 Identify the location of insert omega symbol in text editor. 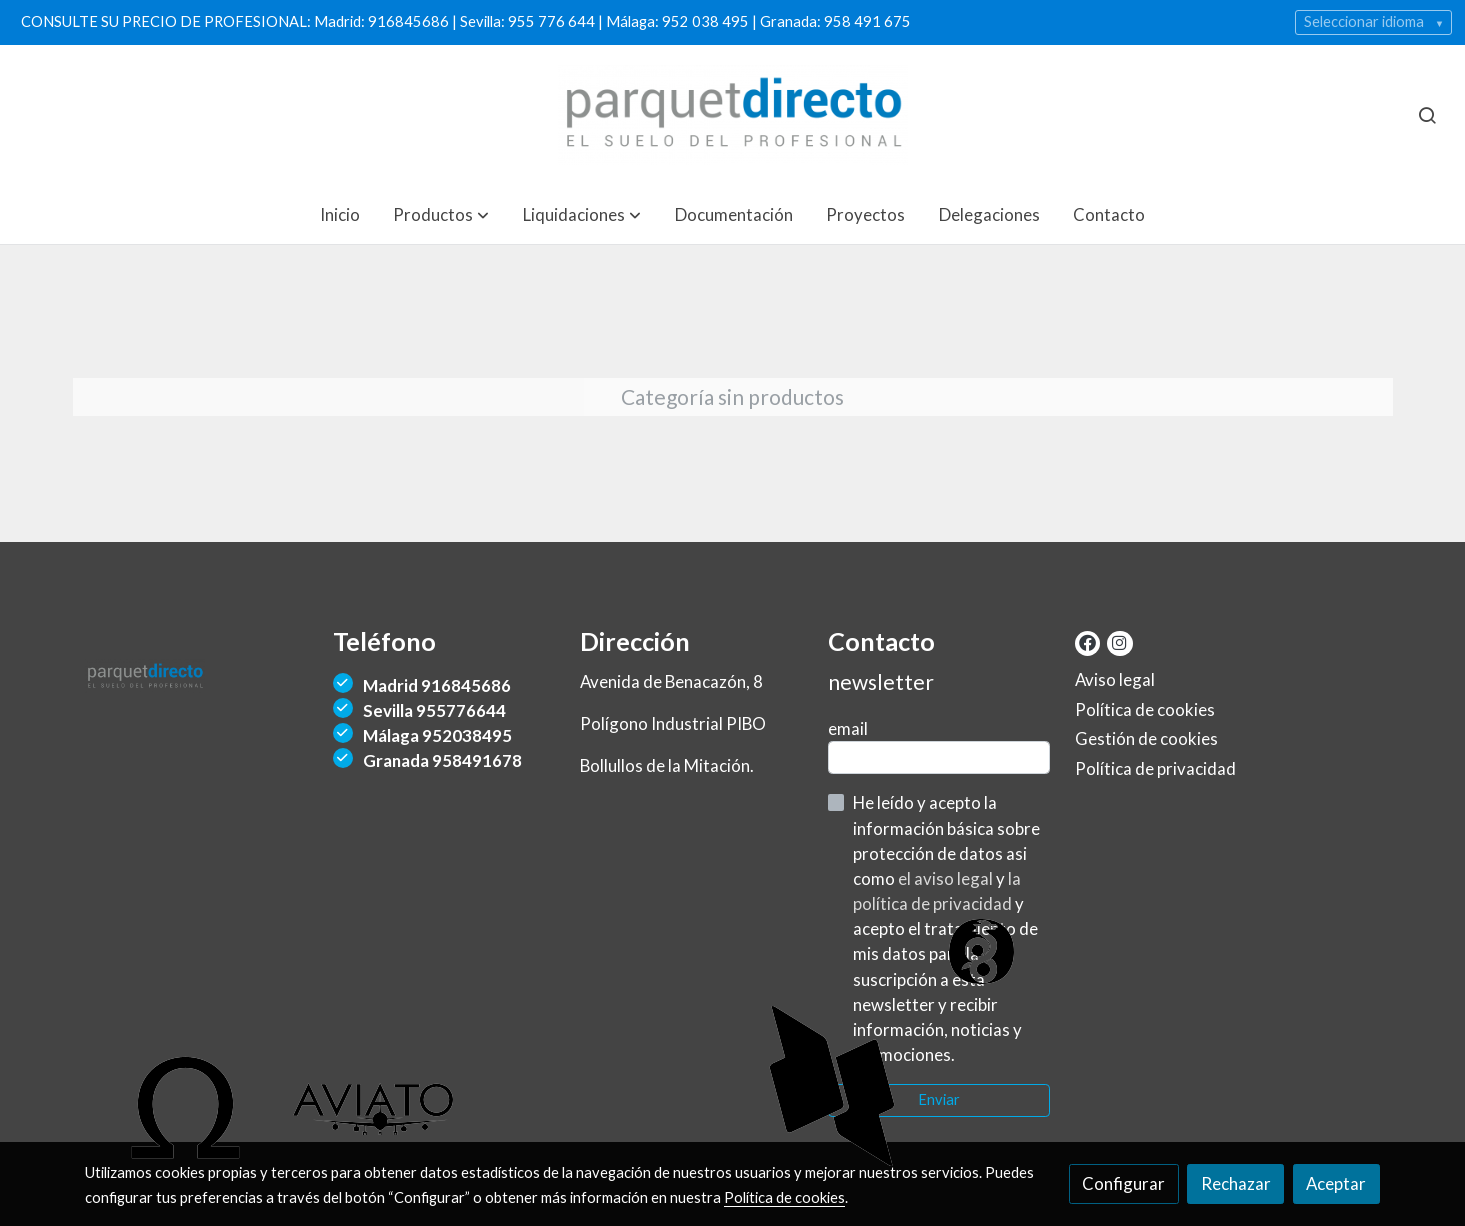
(185, 1110).